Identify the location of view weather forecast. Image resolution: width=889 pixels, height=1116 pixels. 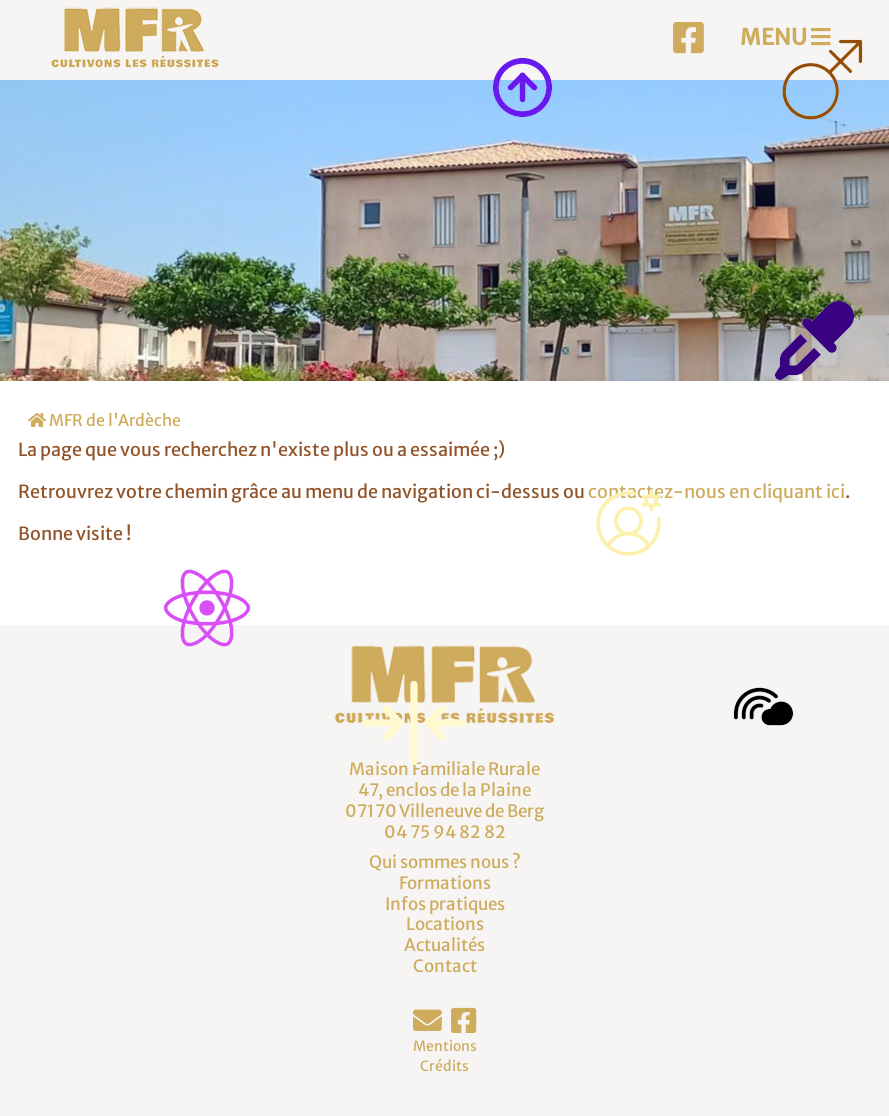
(763, 705).